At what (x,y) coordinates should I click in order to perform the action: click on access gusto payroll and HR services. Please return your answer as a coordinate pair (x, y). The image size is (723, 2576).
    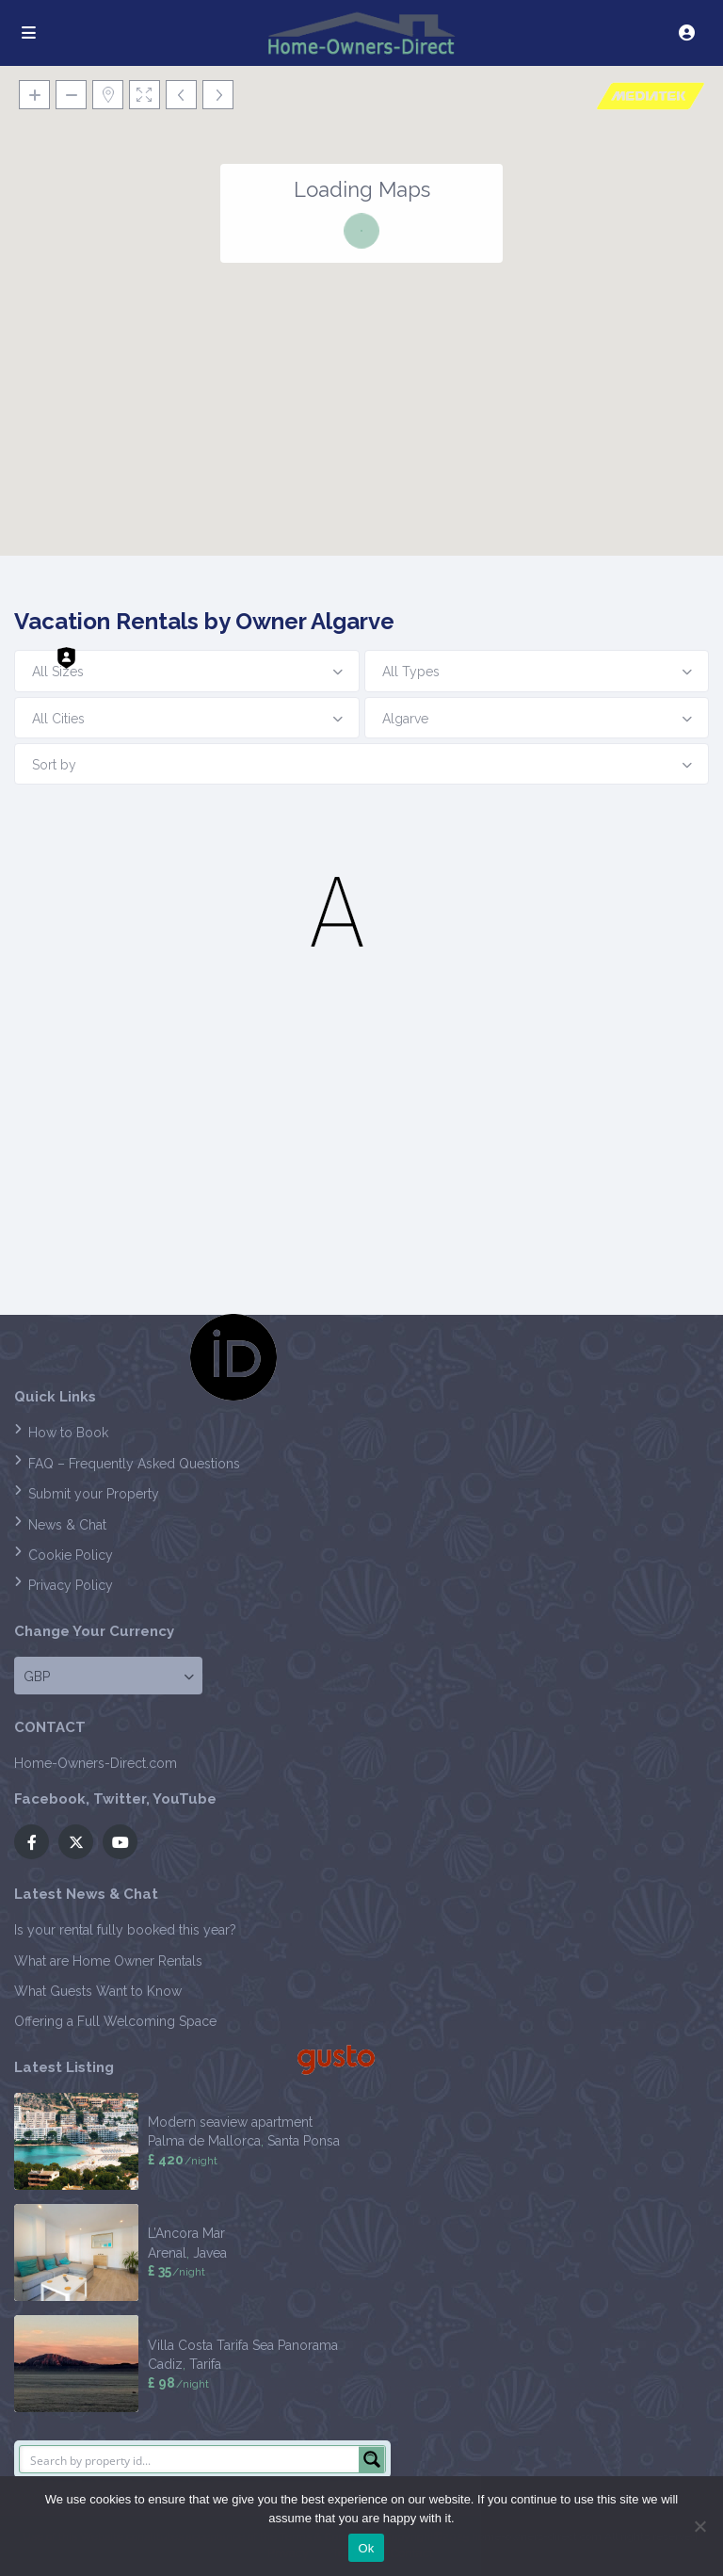
    Looking at the image, I should click on (336, 2060).